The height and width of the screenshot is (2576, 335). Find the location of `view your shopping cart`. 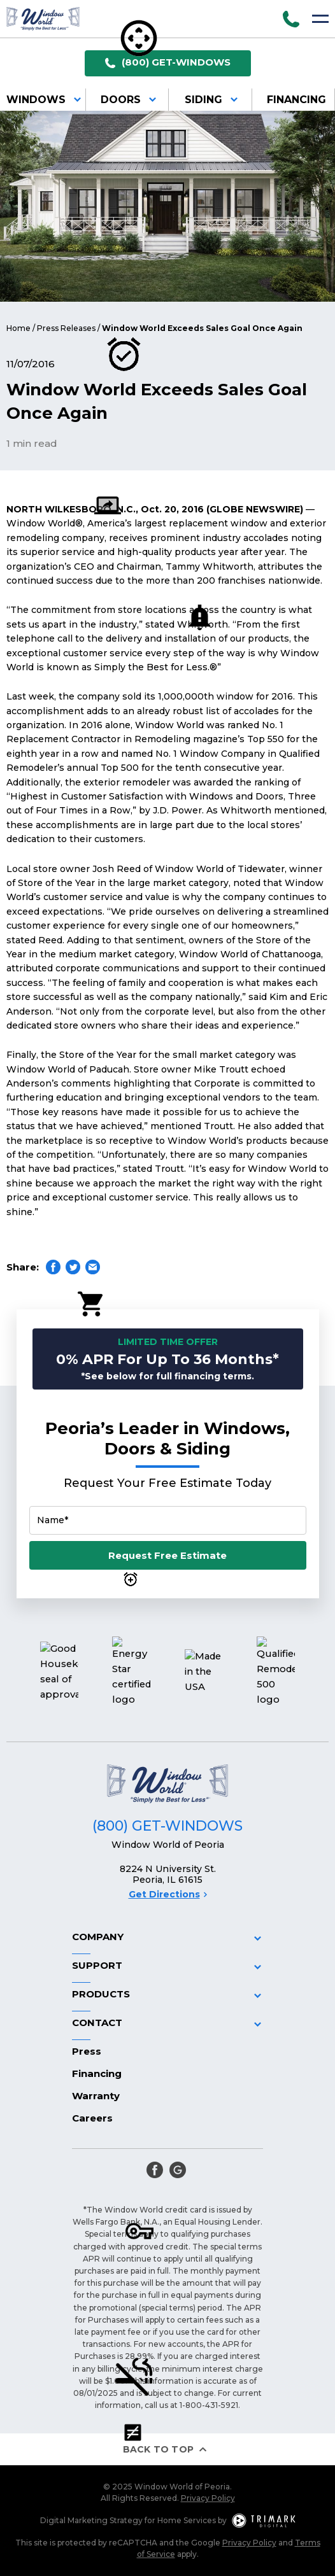

view your shopping cart is located at coordinates (91, 1304).